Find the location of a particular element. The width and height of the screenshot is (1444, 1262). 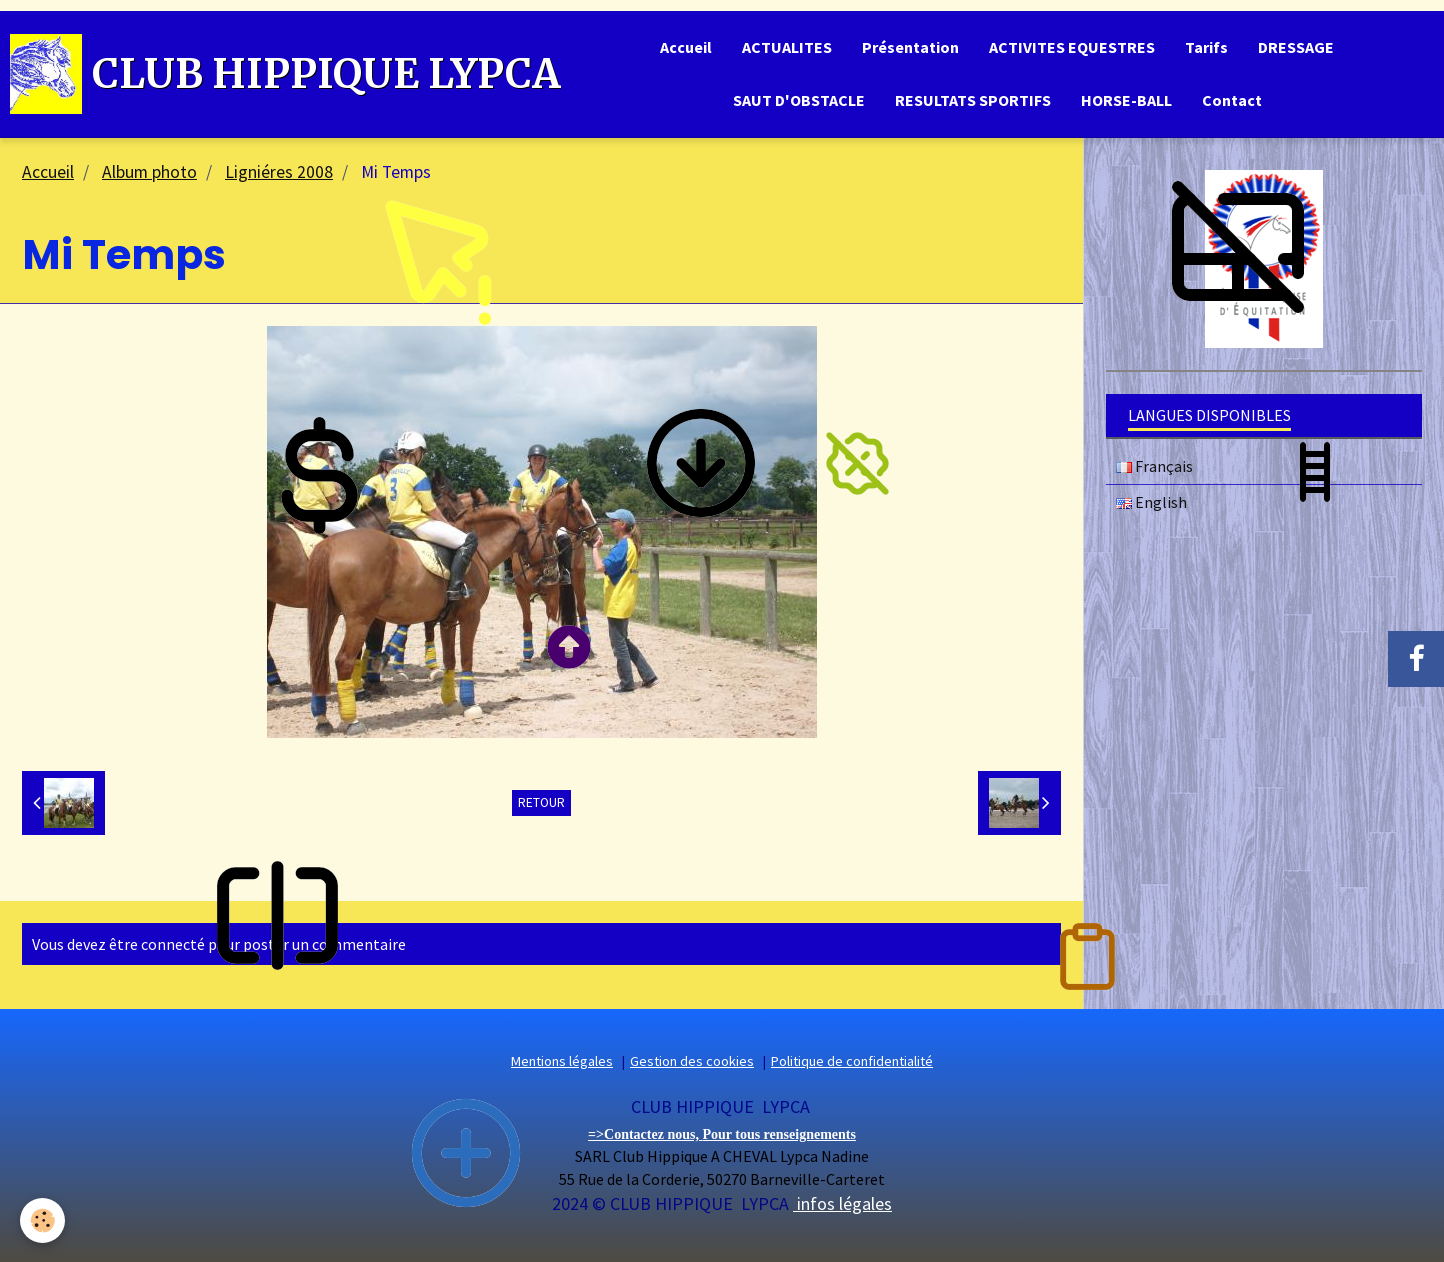

download file or content is located at coordinates (701, 463).